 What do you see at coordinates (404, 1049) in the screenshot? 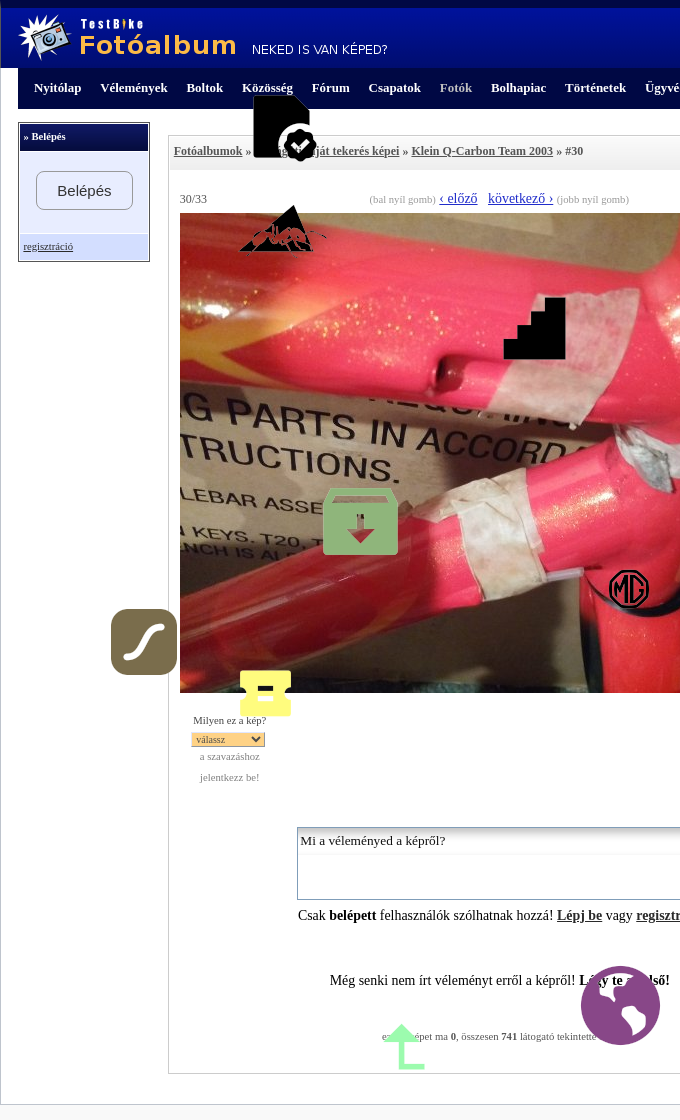
I see `go back and up to previous level` at bounding box center [404, 1049].